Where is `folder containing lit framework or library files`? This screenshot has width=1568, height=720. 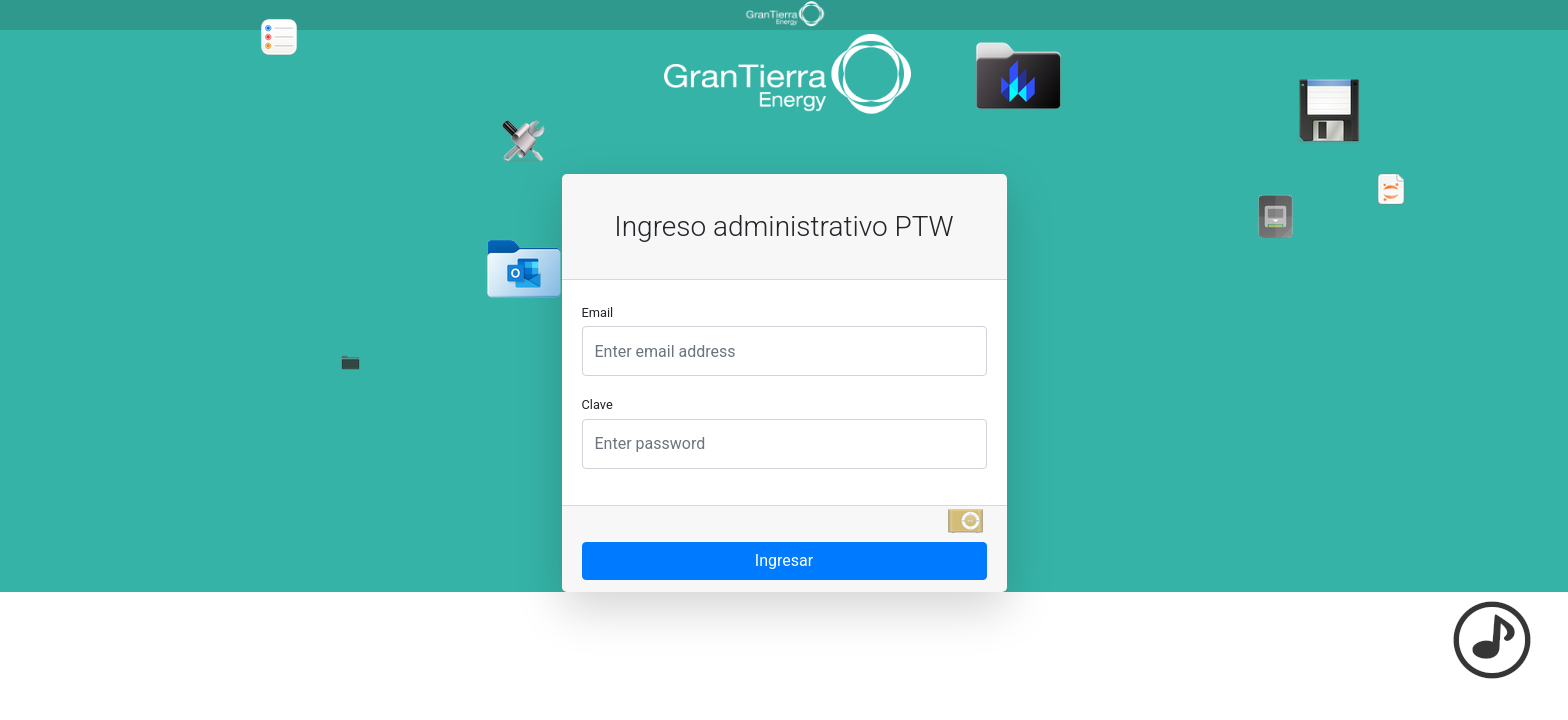 folder containing lit framework or library files is located at coordinates (1018, 78).